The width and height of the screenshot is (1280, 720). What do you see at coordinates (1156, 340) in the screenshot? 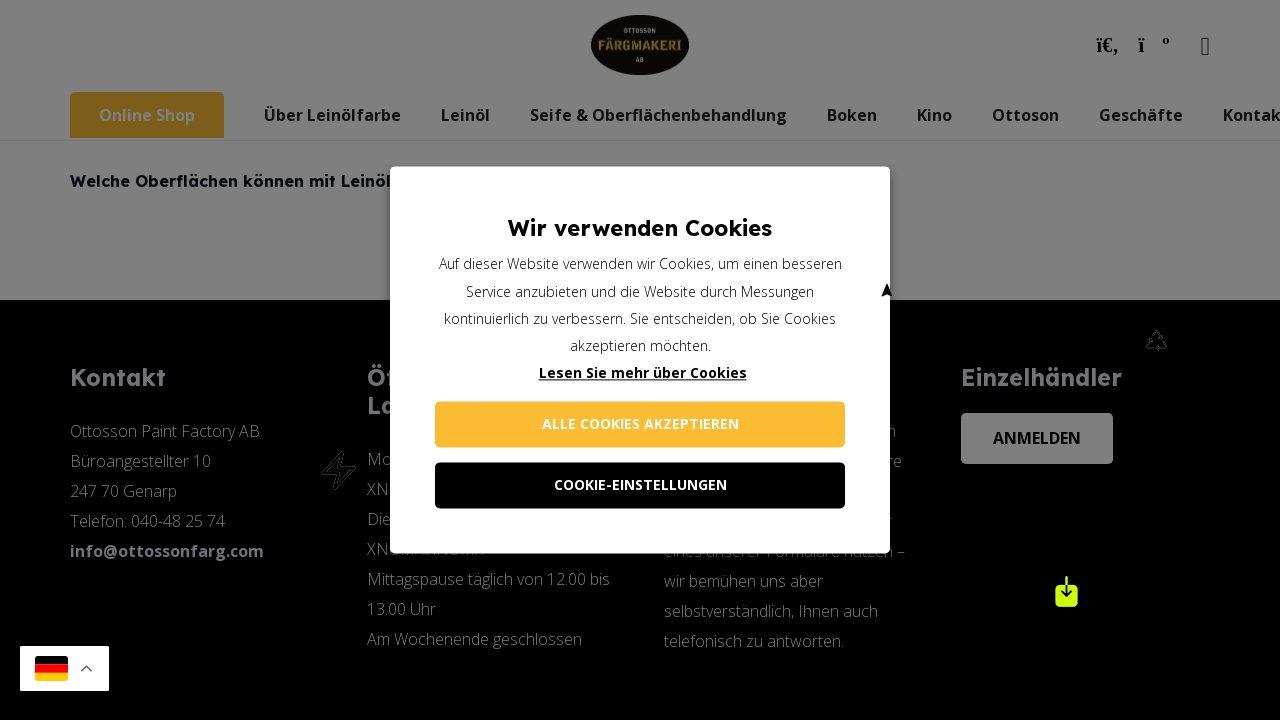
I see `indicates recyclable item or material` at bounding box center [1156, 340].